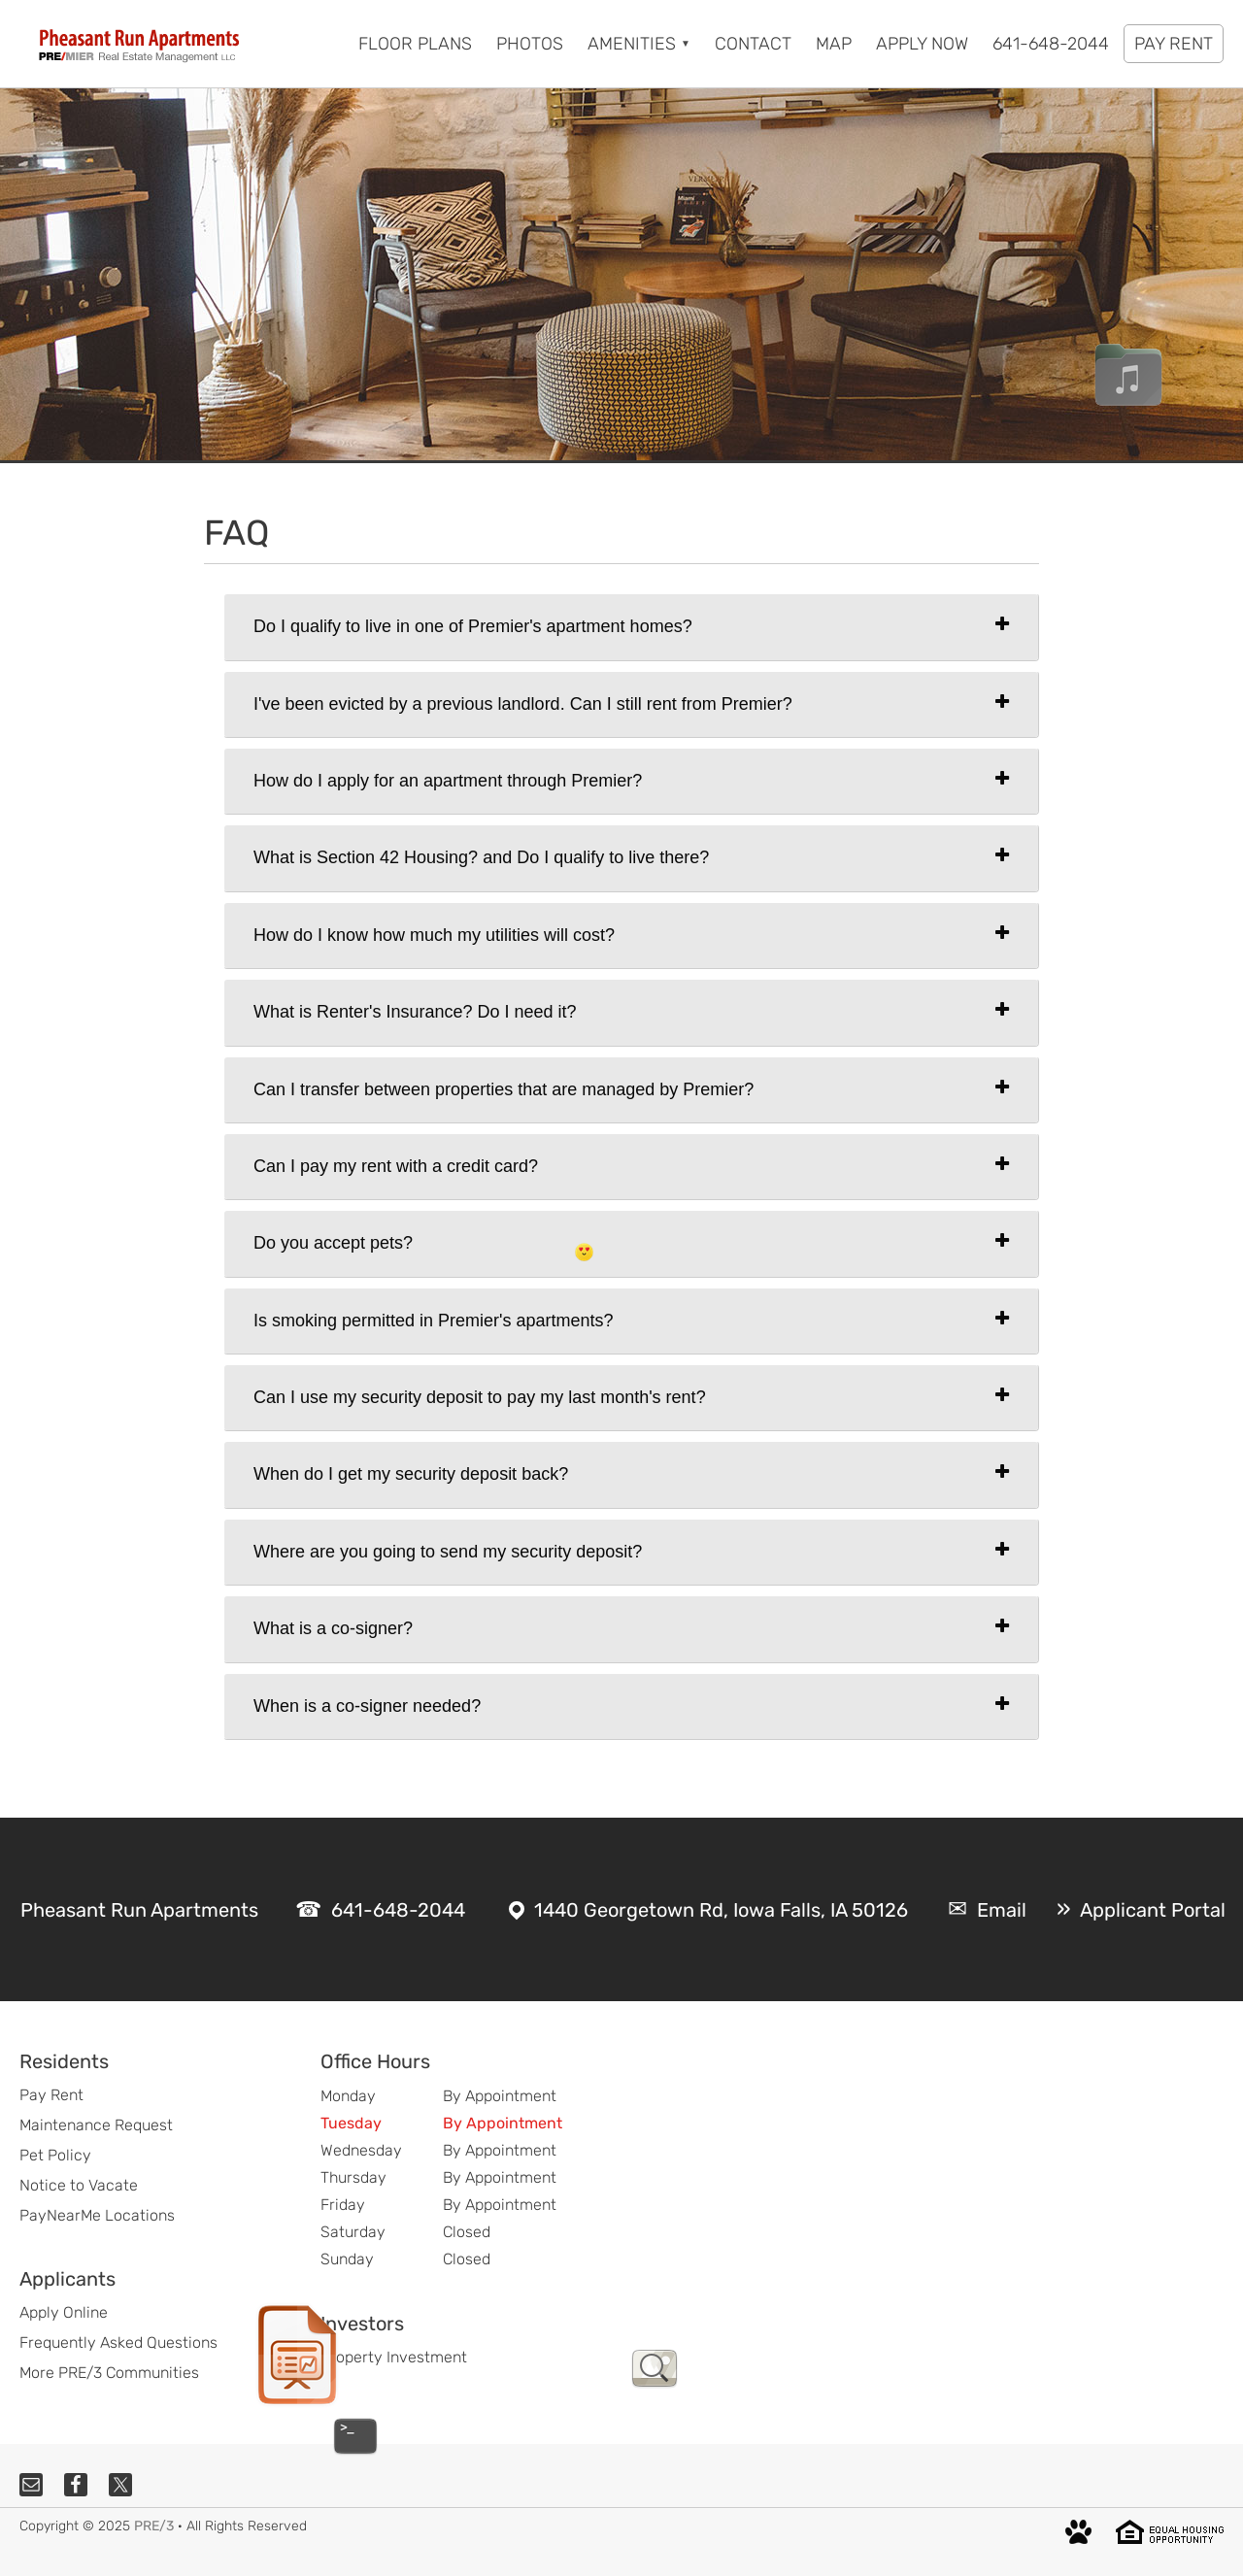 Image resolution: width=1243 pixels, height=2576 pixels. What do you see at coordinates (297, 2355) in the screenshot?
I see `open a libreoffice impress presentation template` at bounding box center [297, 2355].